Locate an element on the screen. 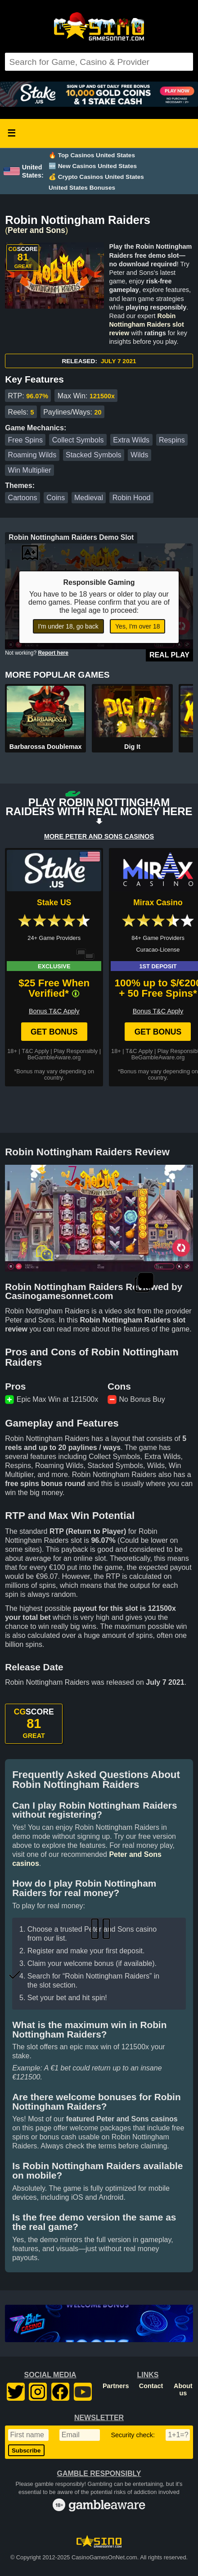  open wechat messaging app is located at coordinates (44, 1253).